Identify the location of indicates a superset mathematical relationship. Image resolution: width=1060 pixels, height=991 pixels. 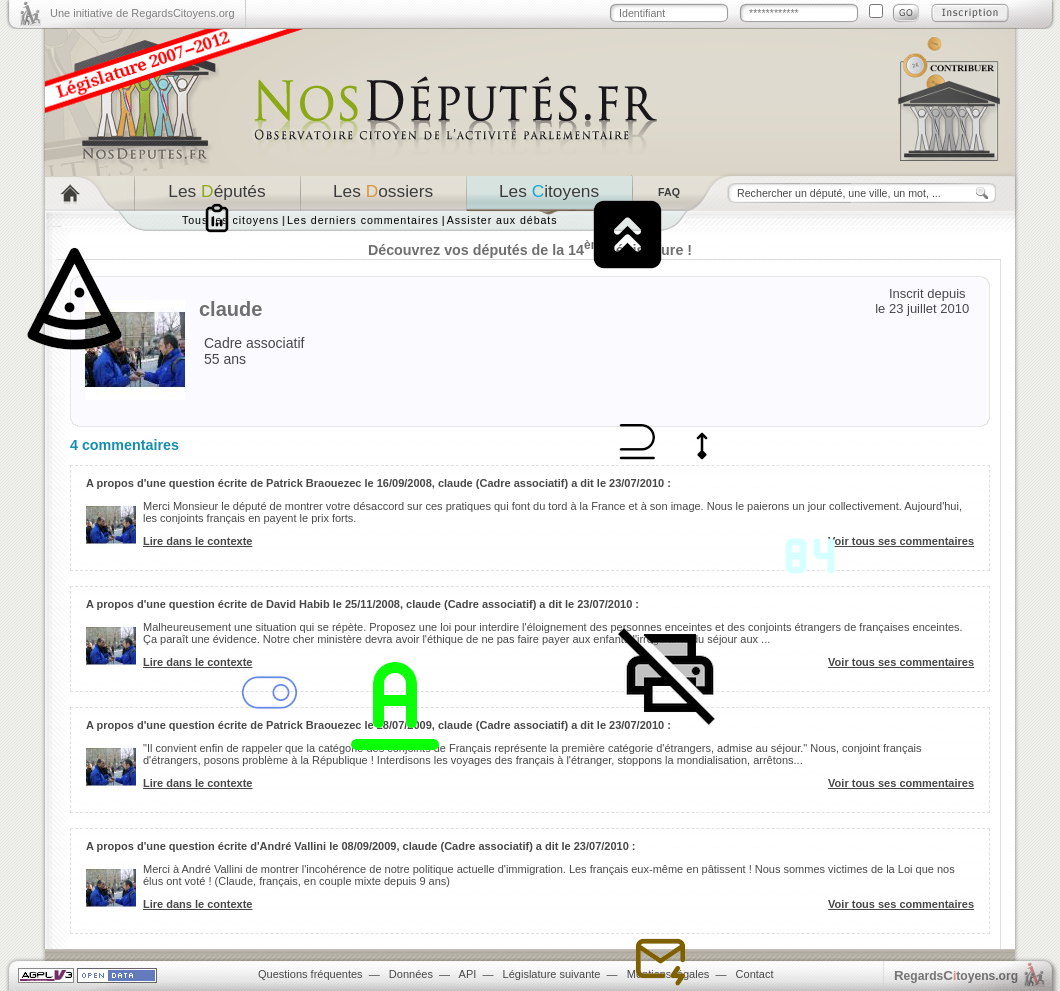
(636, 442).